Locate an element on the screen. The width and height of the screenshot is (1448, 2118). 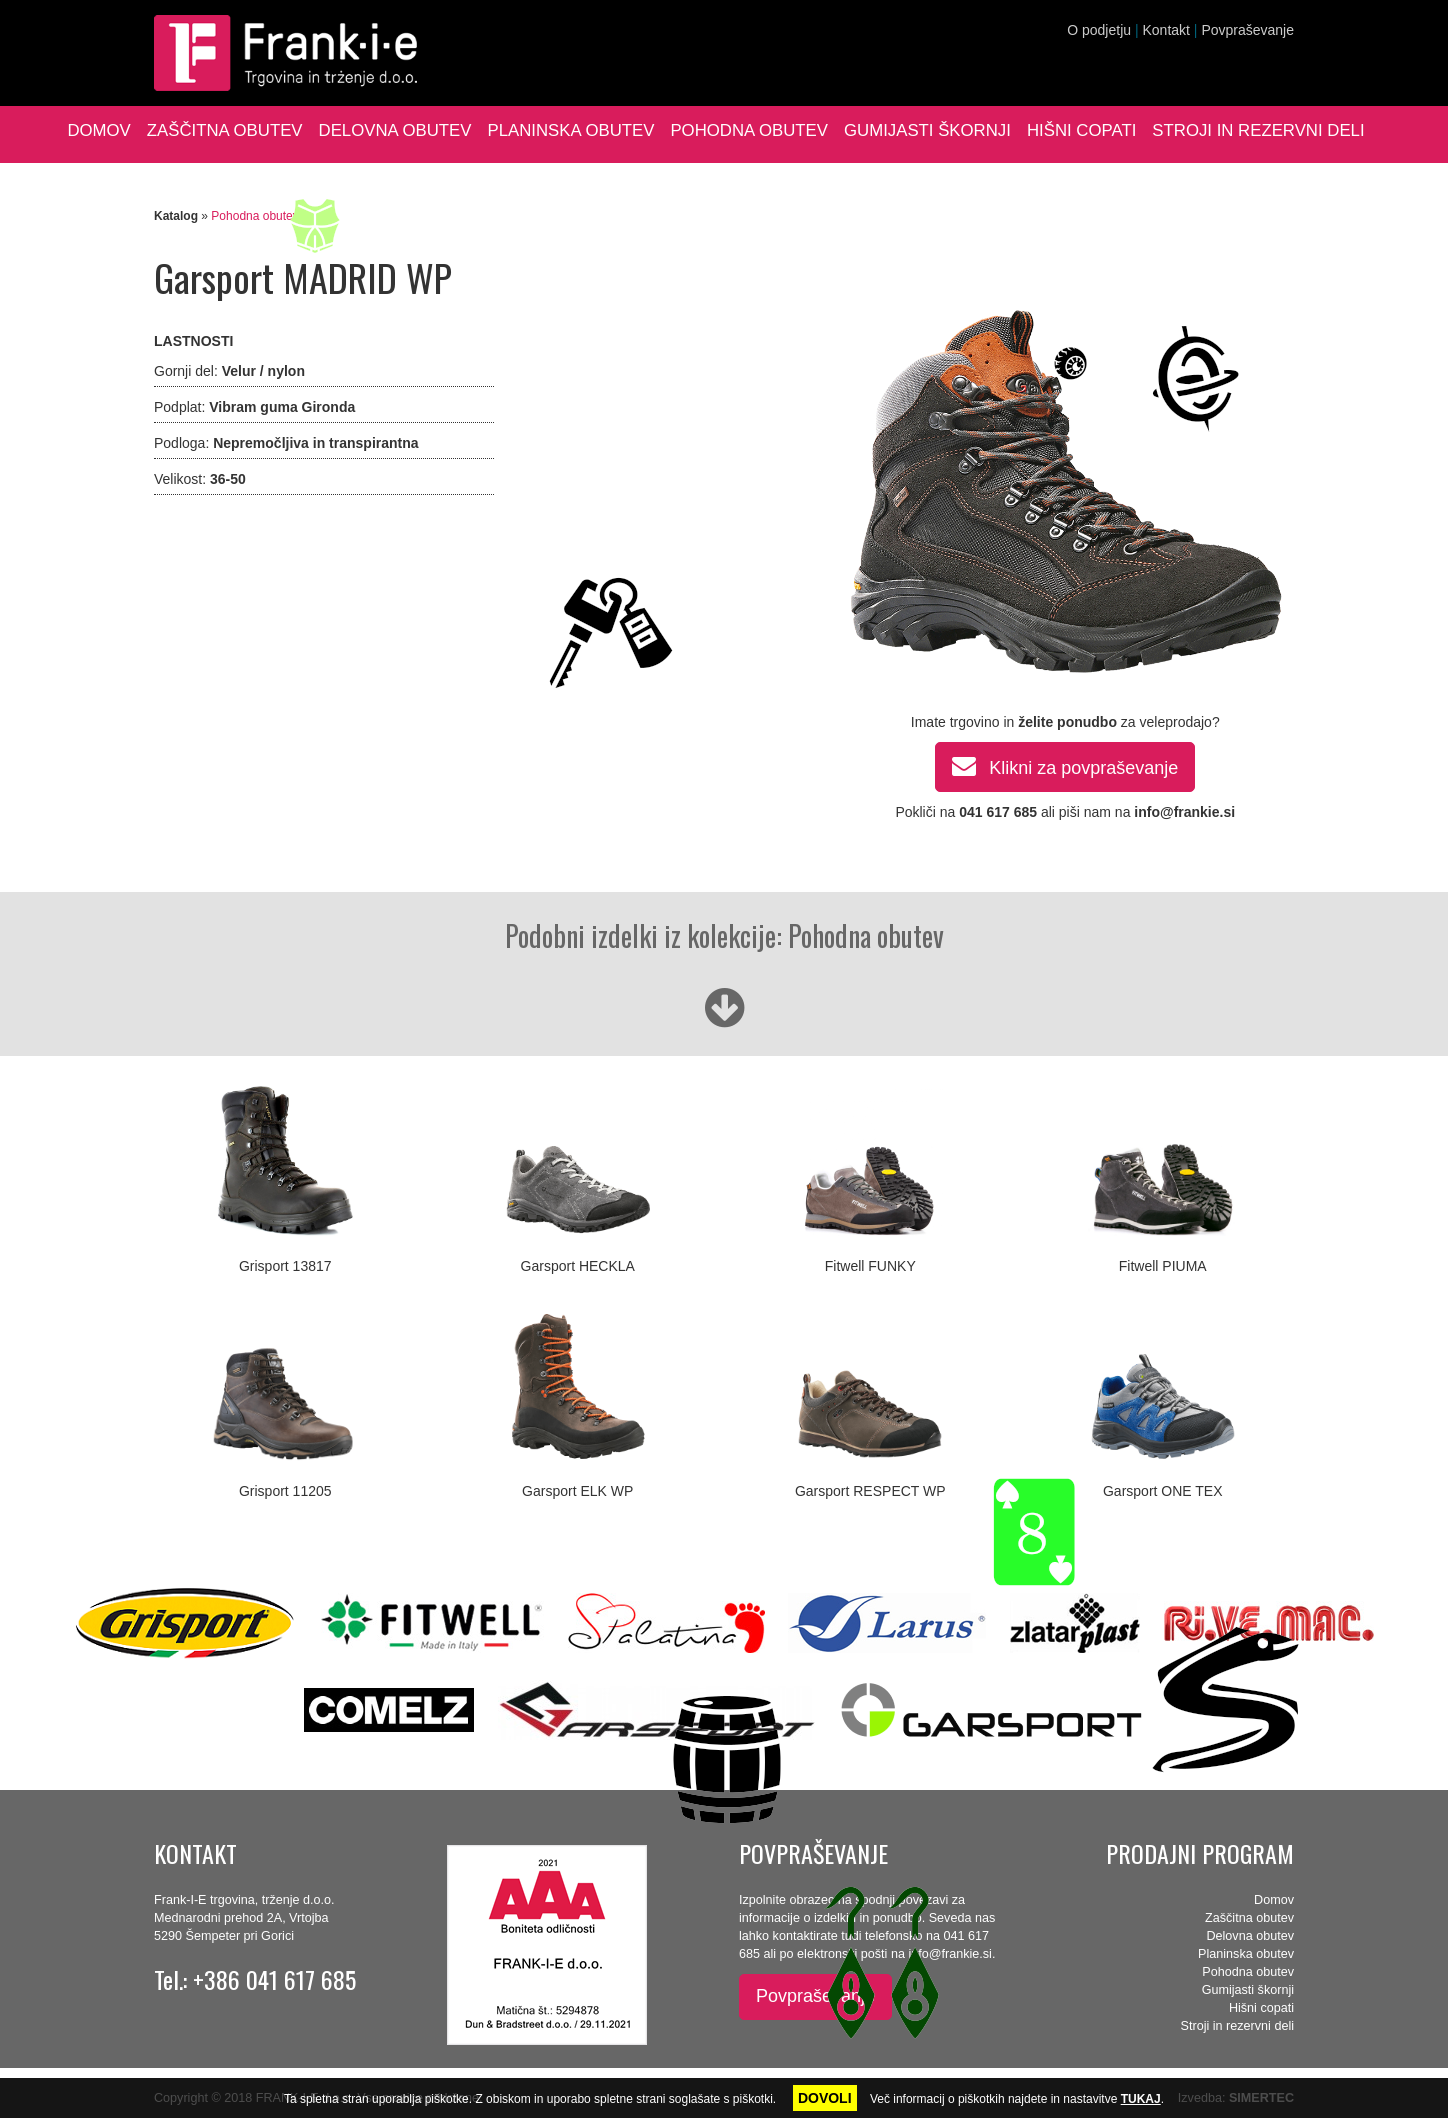
inventory item representing storage or containers is located at coordinates (727, 1759).